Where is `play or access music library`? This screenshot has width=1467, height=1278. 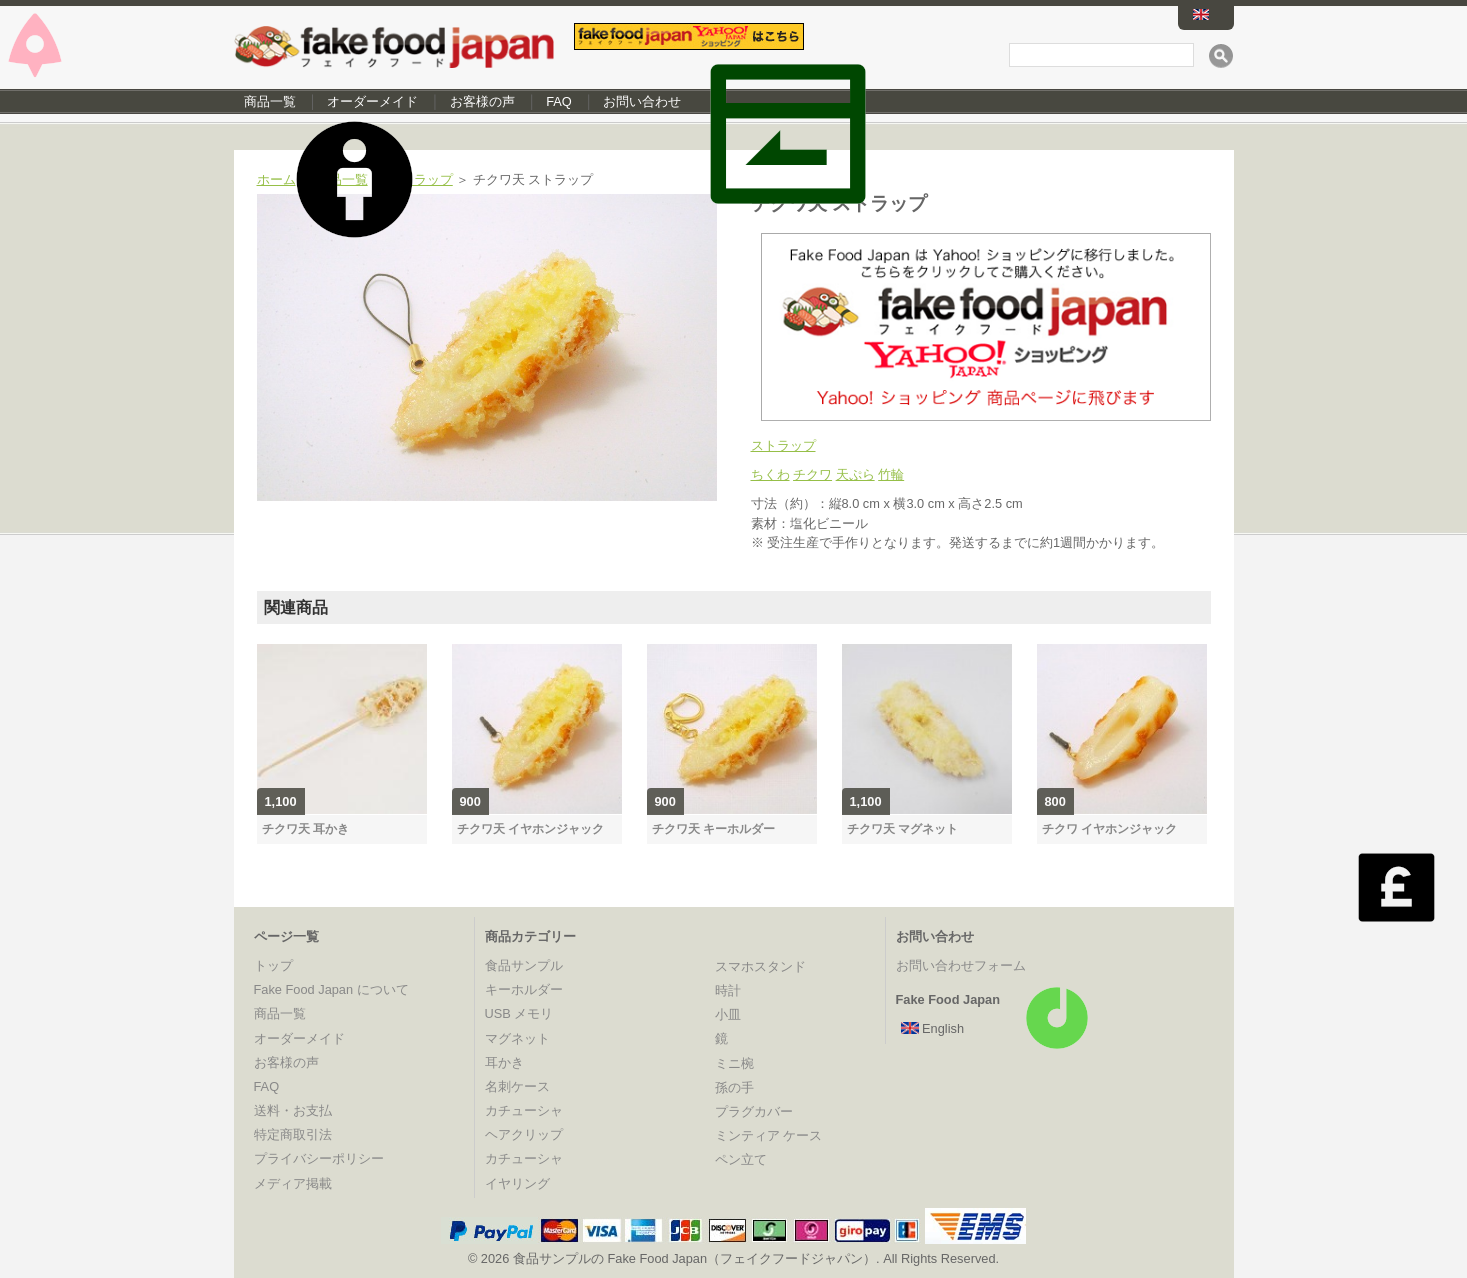
play or access music library is located at coordinates (1057, 1018).